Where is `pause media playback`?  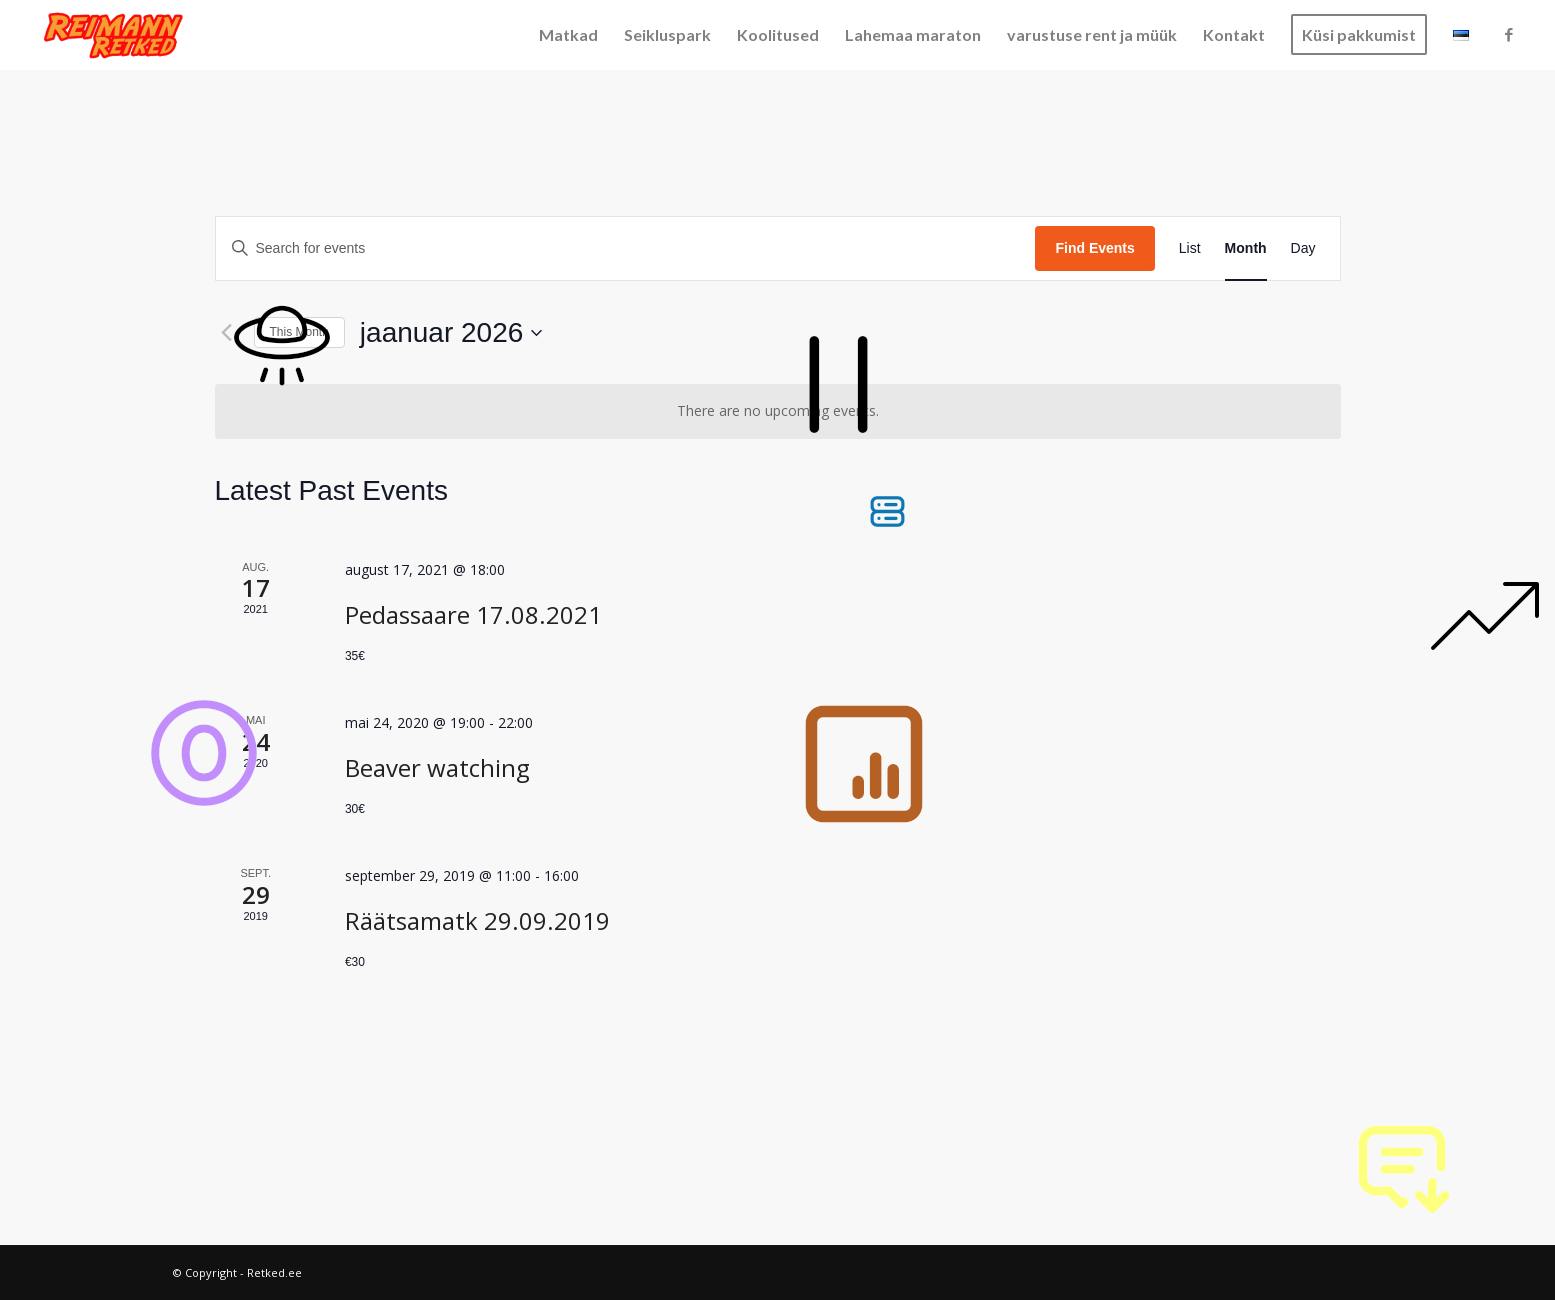
pause media playback is located at coordinates (838, 384).